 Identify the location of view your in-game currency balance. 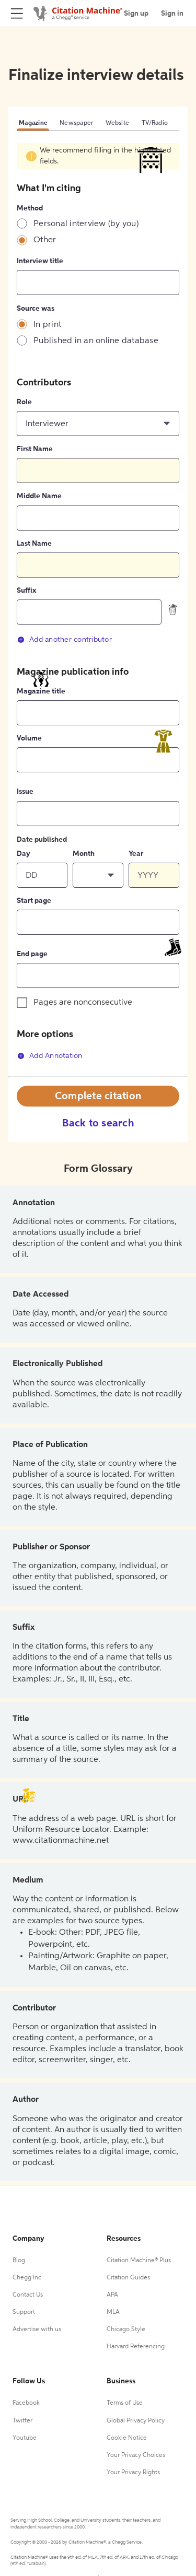
(28, 1795).